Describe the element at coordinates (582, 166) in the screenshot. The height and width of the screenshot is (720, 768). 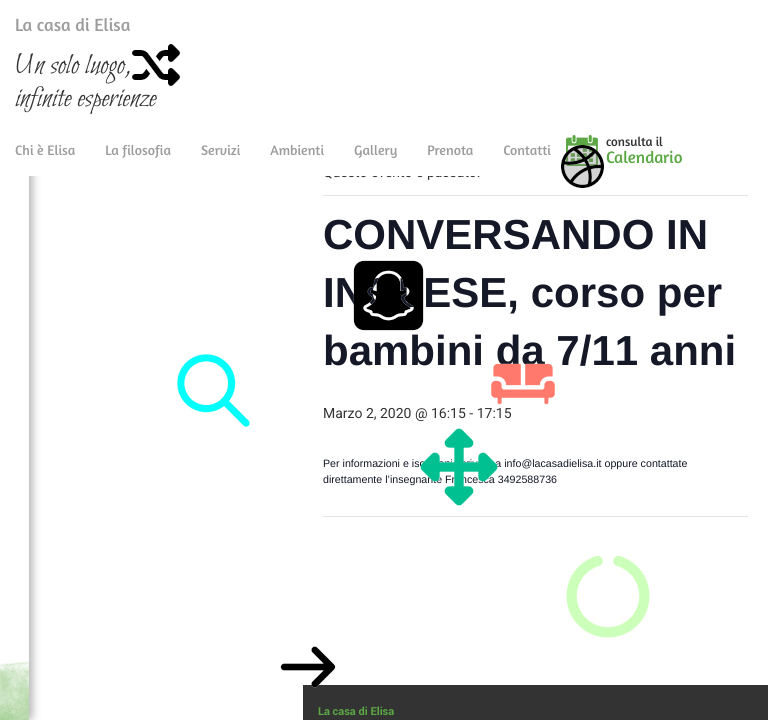
I see `visit dribbble profile or portfolio` at that location.